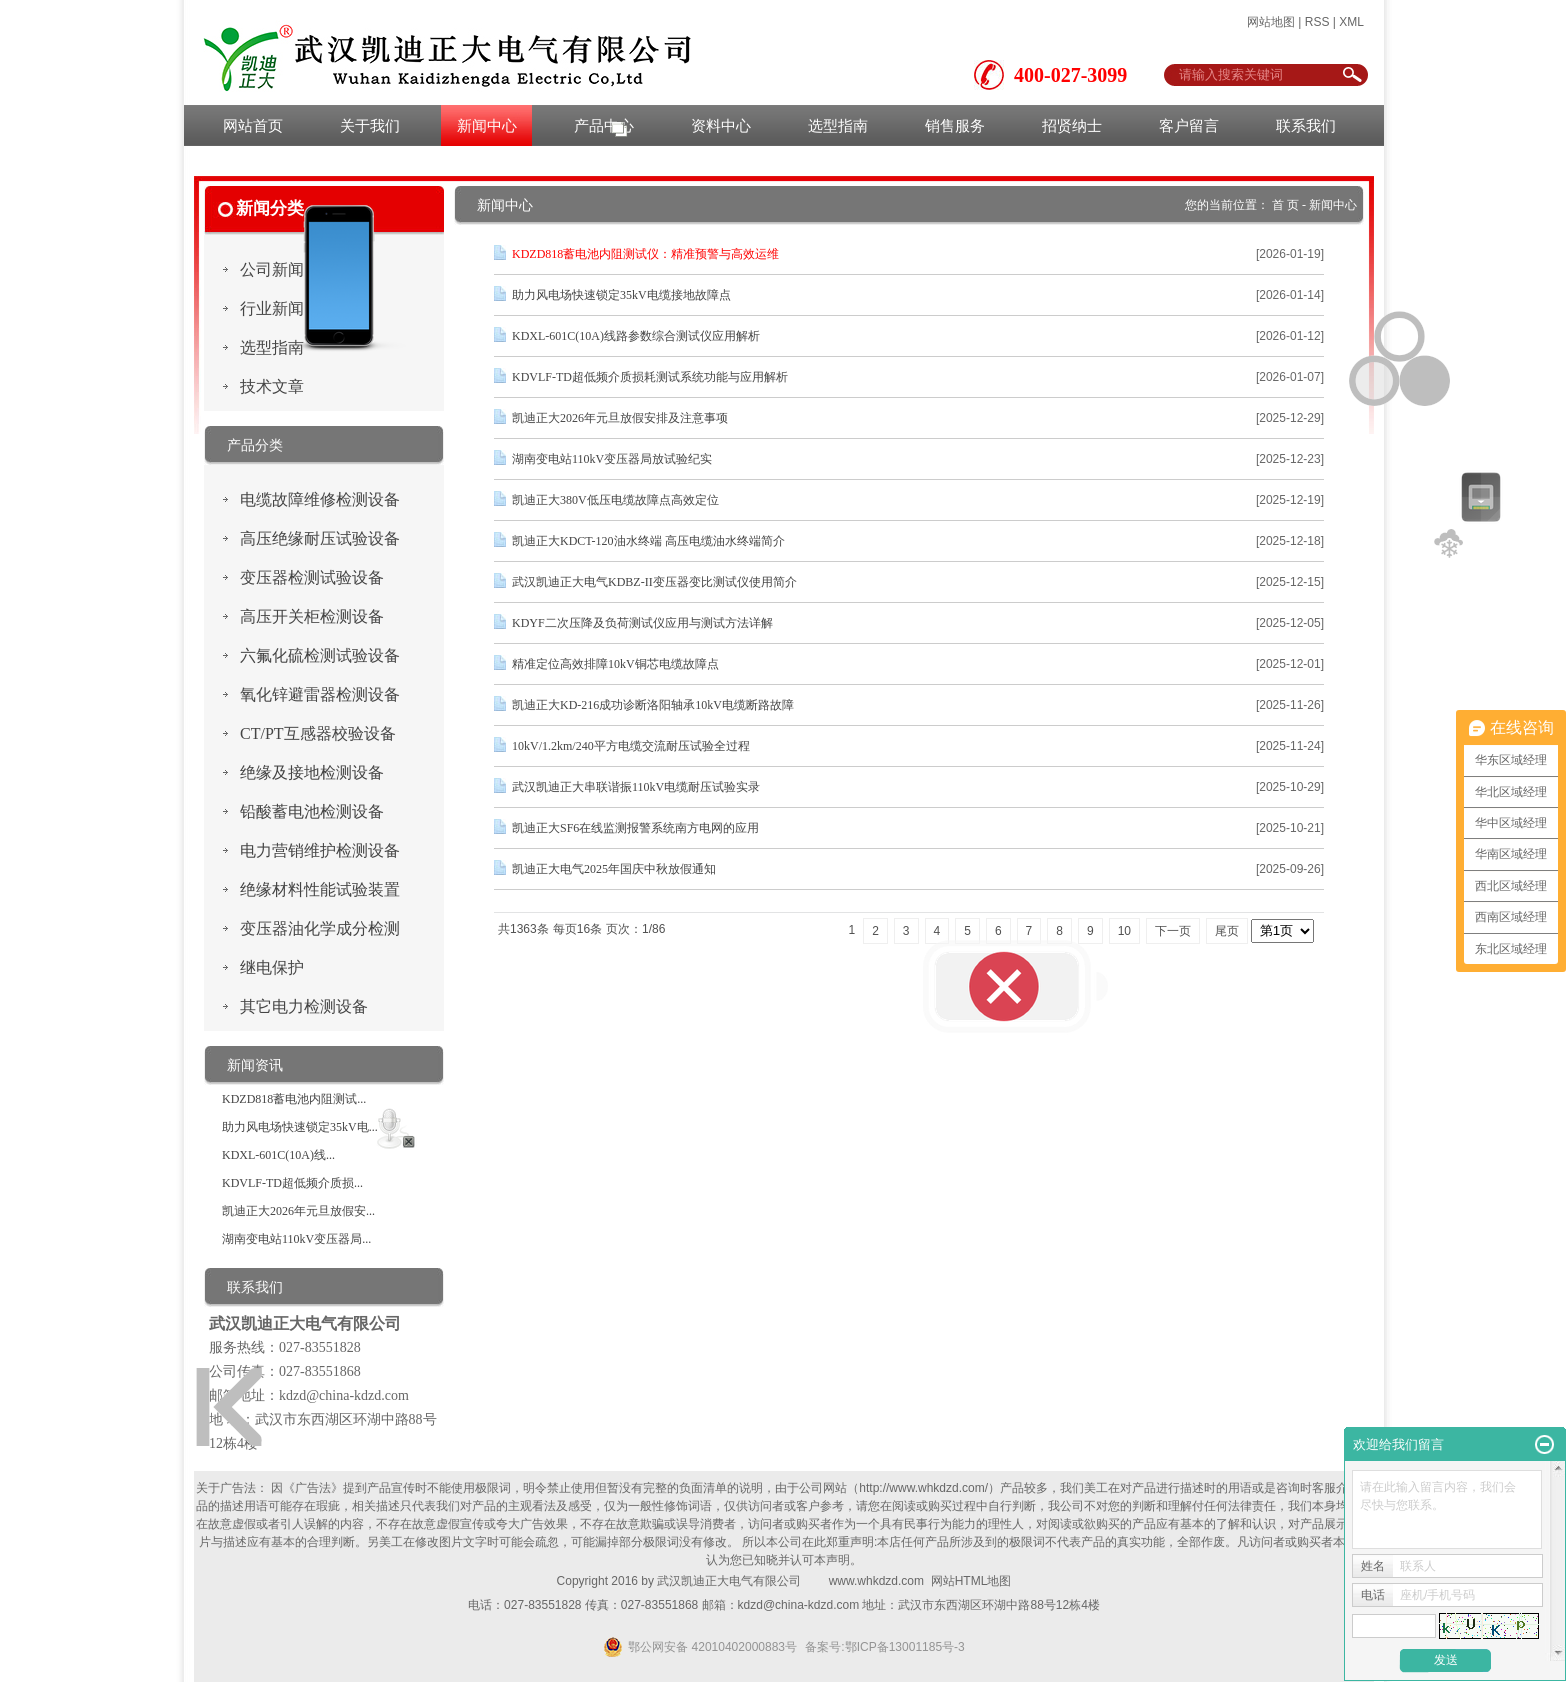 This screenshot has width=1568, height=1682. What do you see at coordinates (1015, 986) in the screenshot?
I see `indicates battery not detected or missing` at bounding box center [1015, 986].